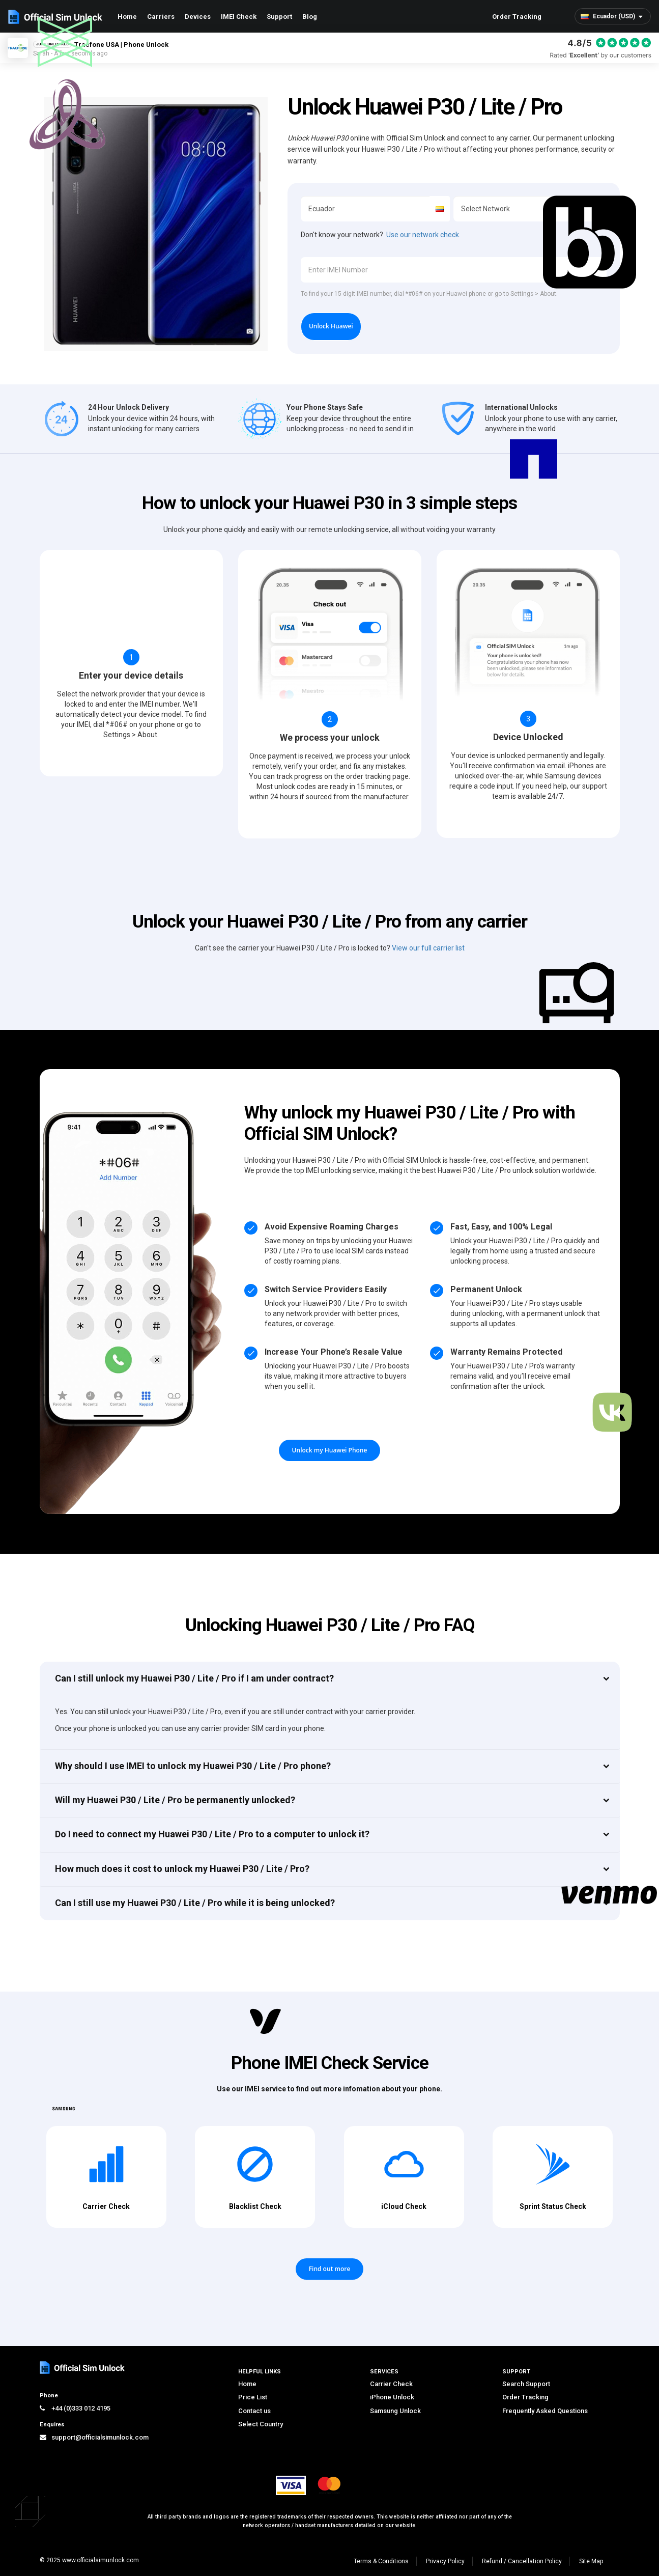  Describe the element at coordinates (577, 993) in the screenshot. I see `start a presentation or slideshow` at that location.